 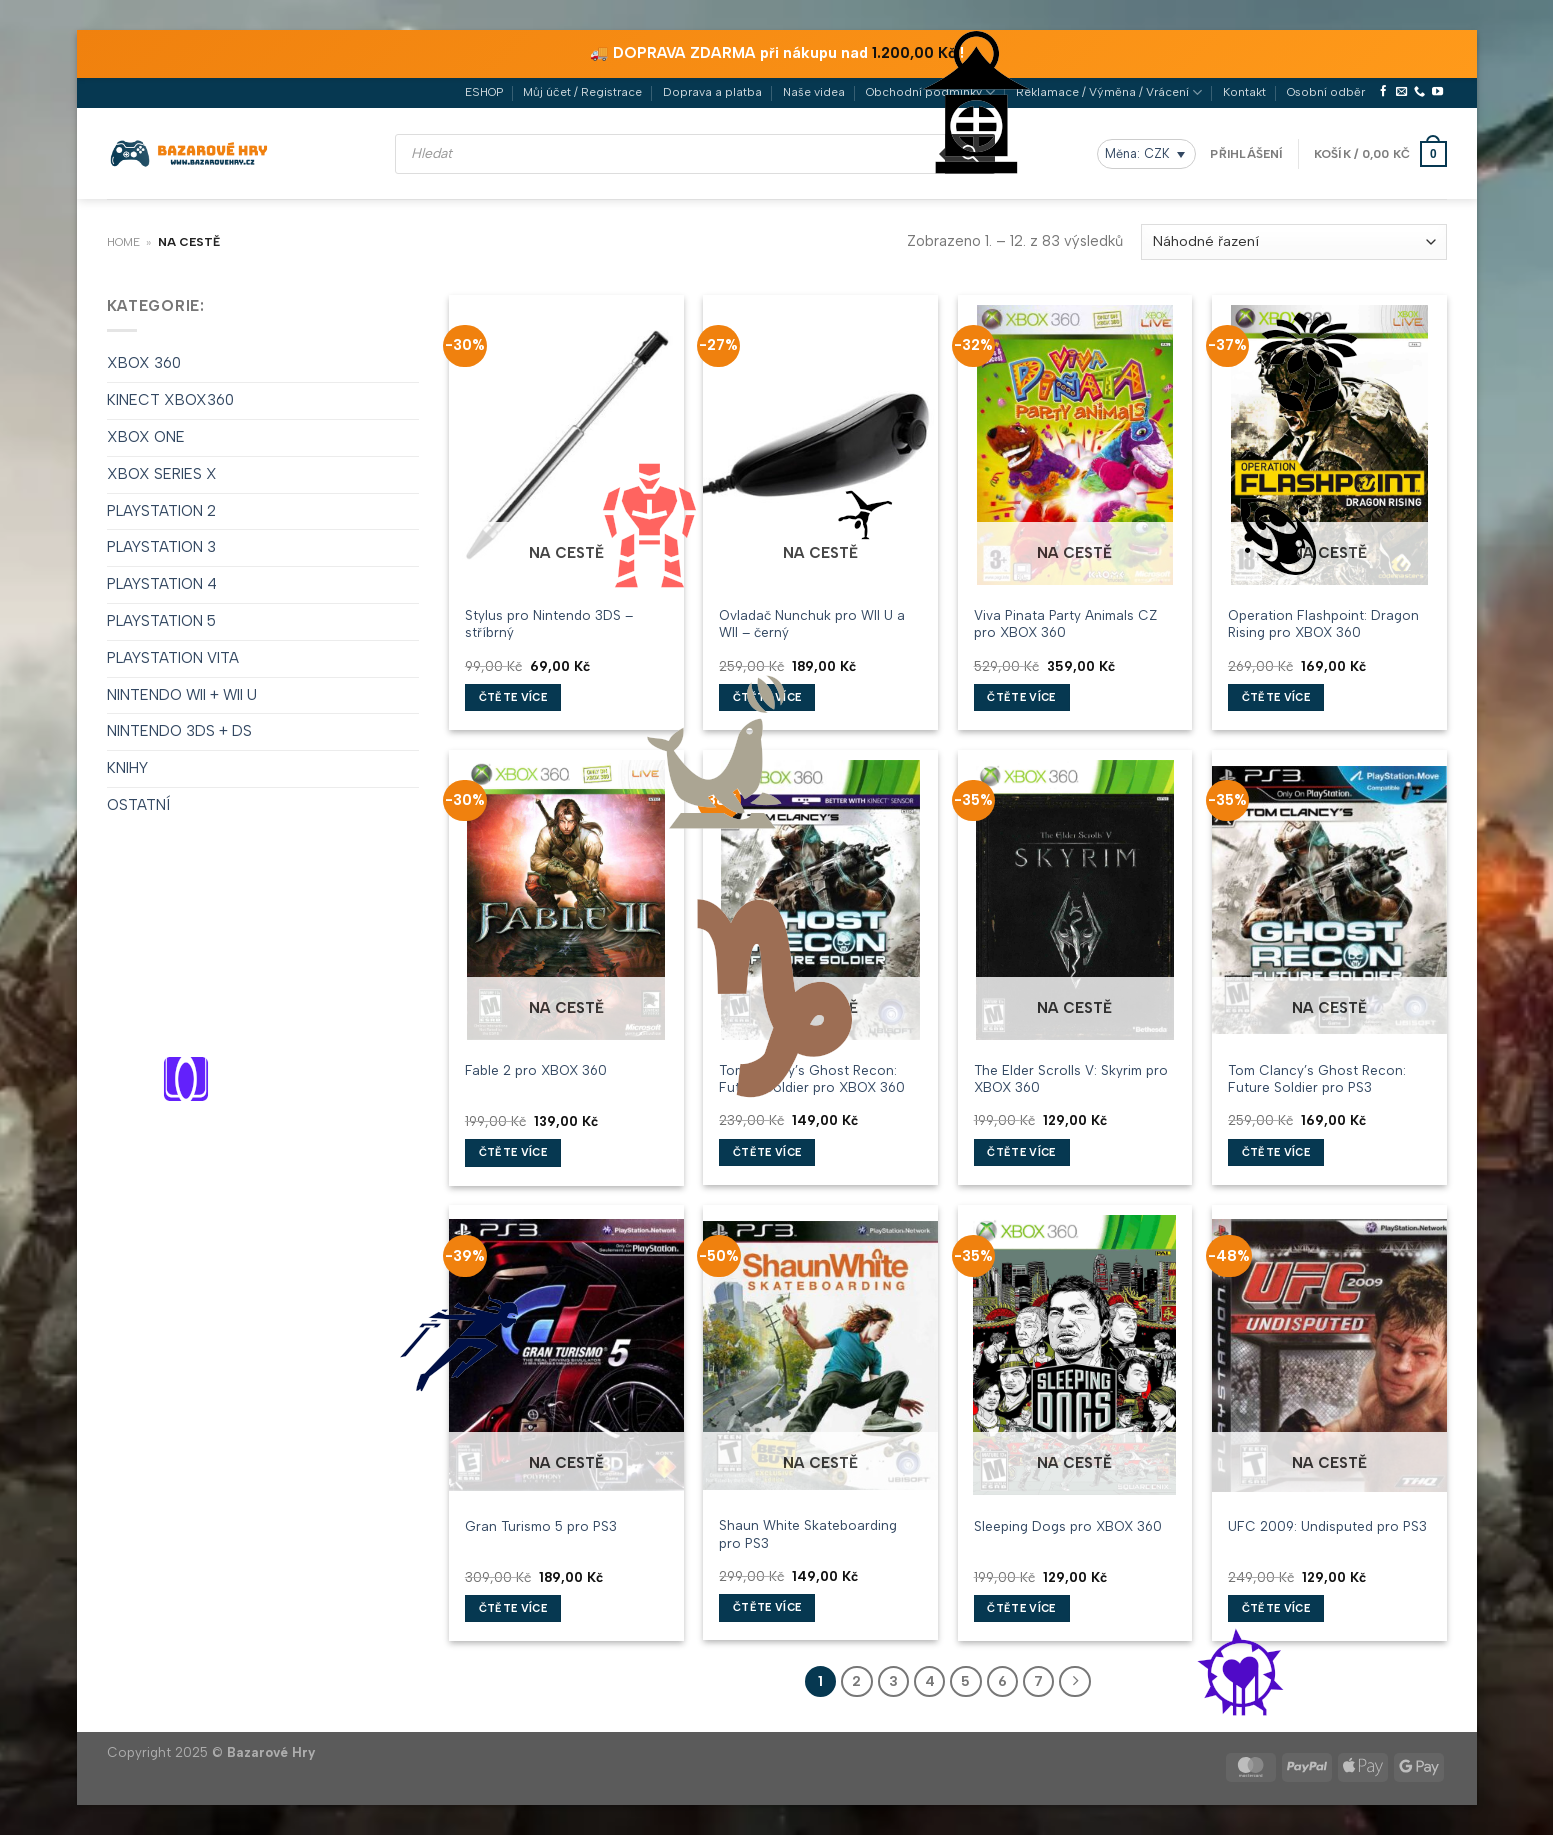 What do you see at coordinates (1241, 1672) in the screenshot?
I see `indicates damage or health loss in a game` at bounding box center [1241, 1672].